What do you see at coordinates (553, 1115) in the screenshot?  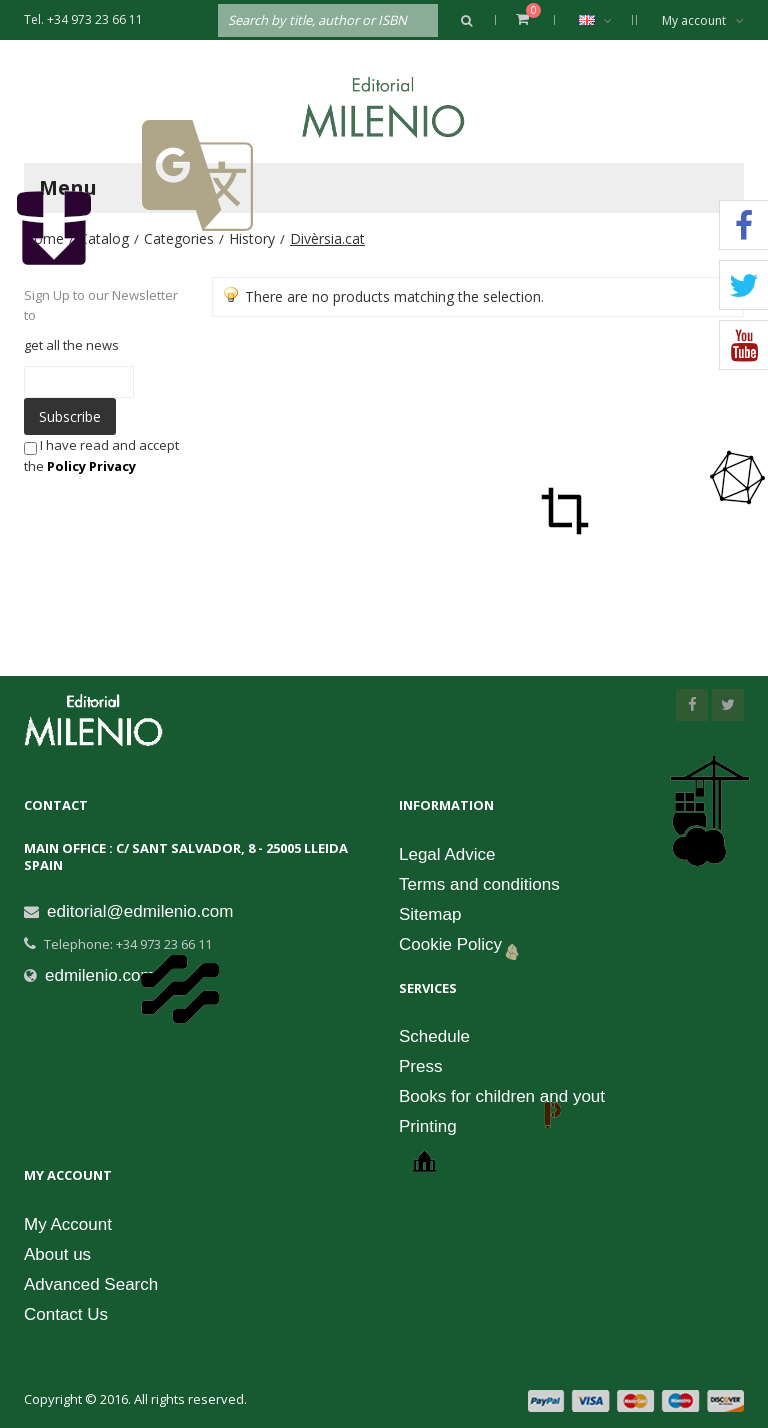 I see `open piped app` at bounding box center [553, 1115].